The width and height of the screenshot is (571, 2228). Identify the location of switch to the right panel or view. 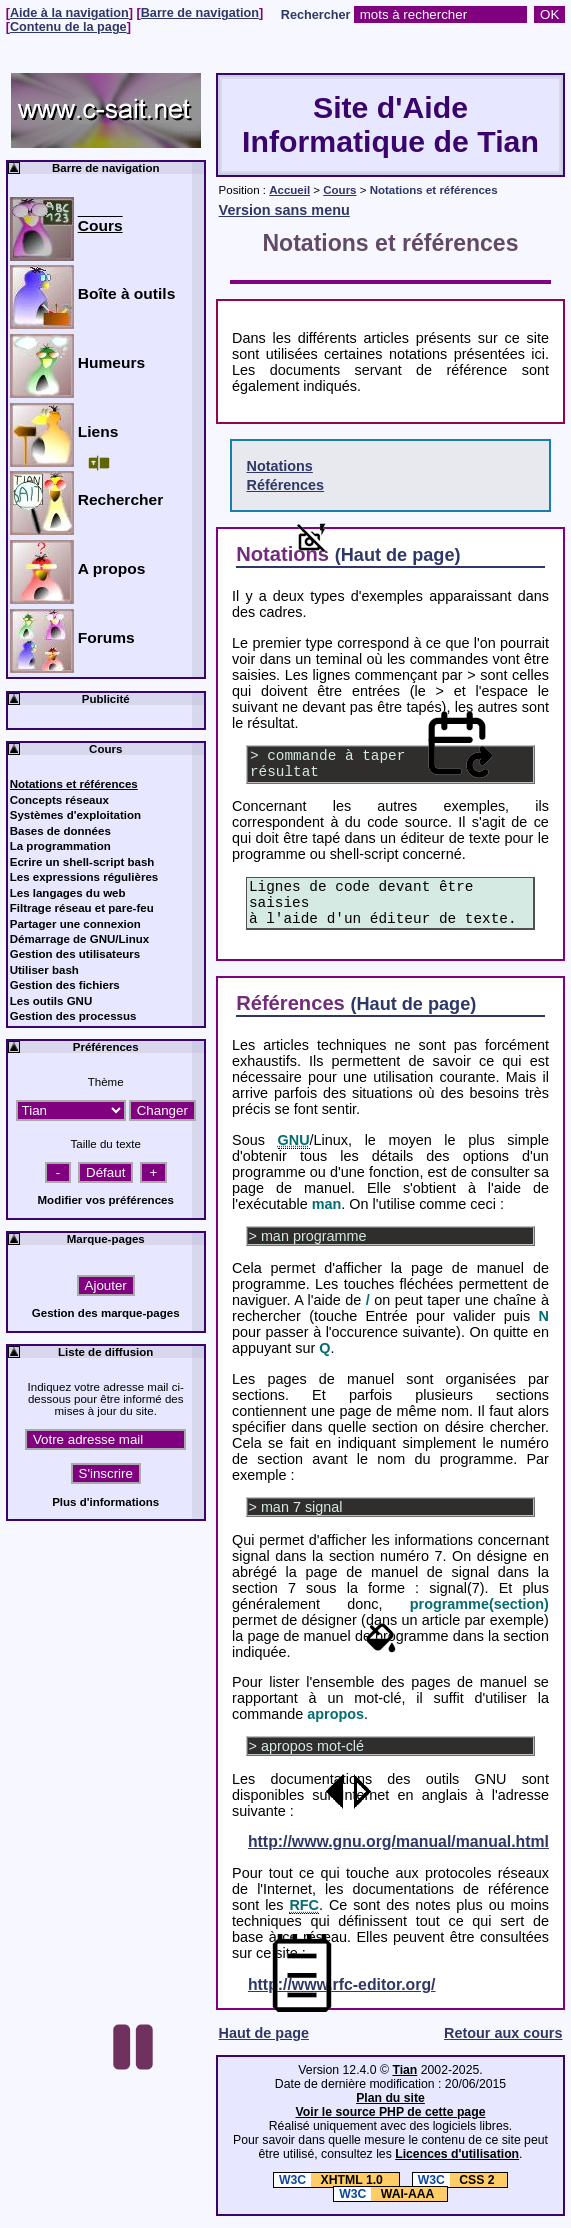
(348, 1791).